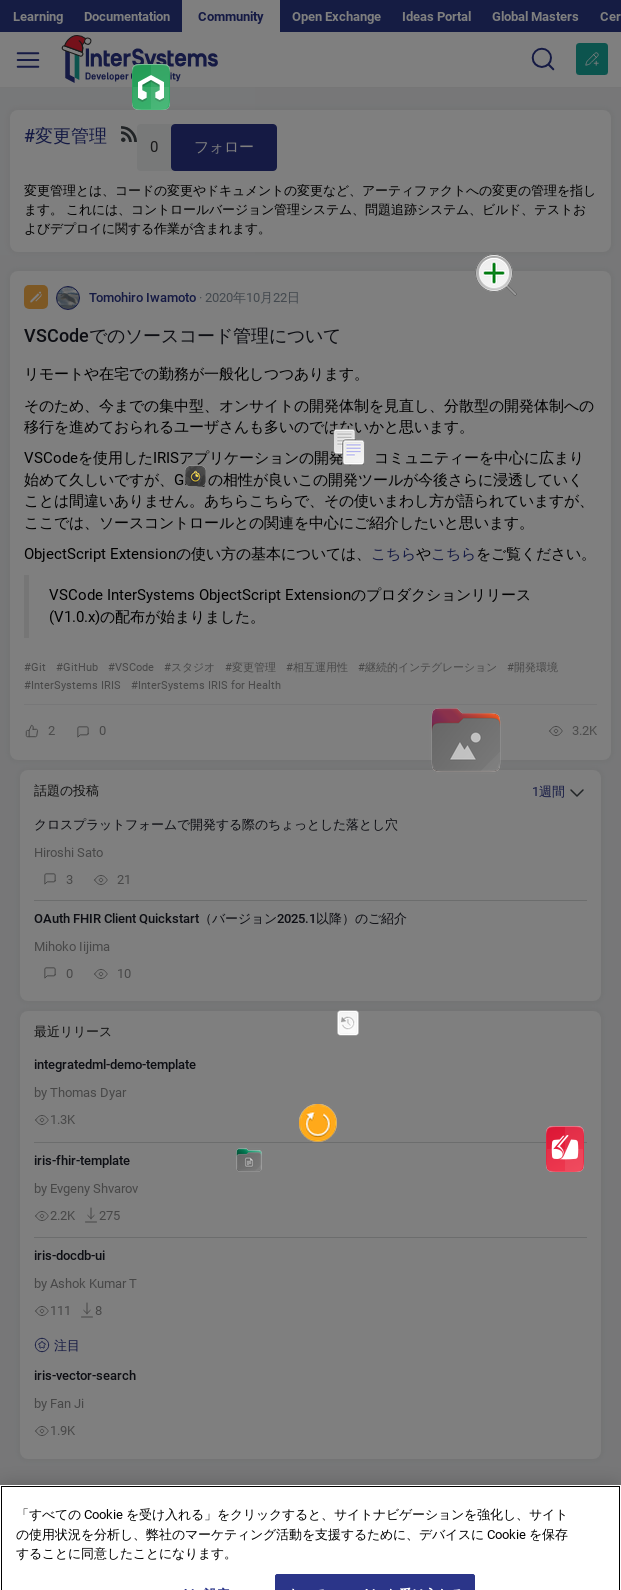 This screenshot has width=621, height=1590. What do you see at coordinates (318, 1123) in the screenshot?
I see `restart the system` at bounding box center [318, 1123].